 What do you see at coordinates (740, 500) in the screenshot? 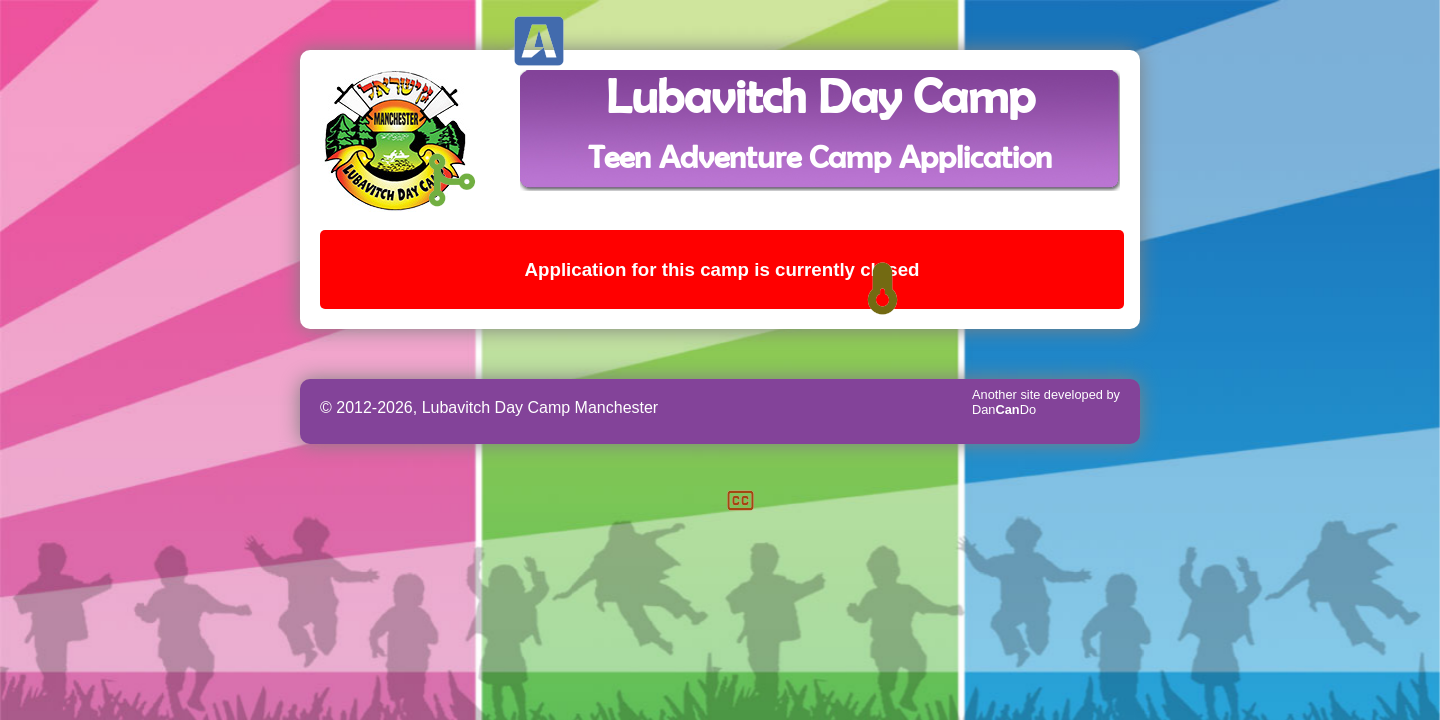
I see `enable closed captions for video content` at bounding box center [740, 500].